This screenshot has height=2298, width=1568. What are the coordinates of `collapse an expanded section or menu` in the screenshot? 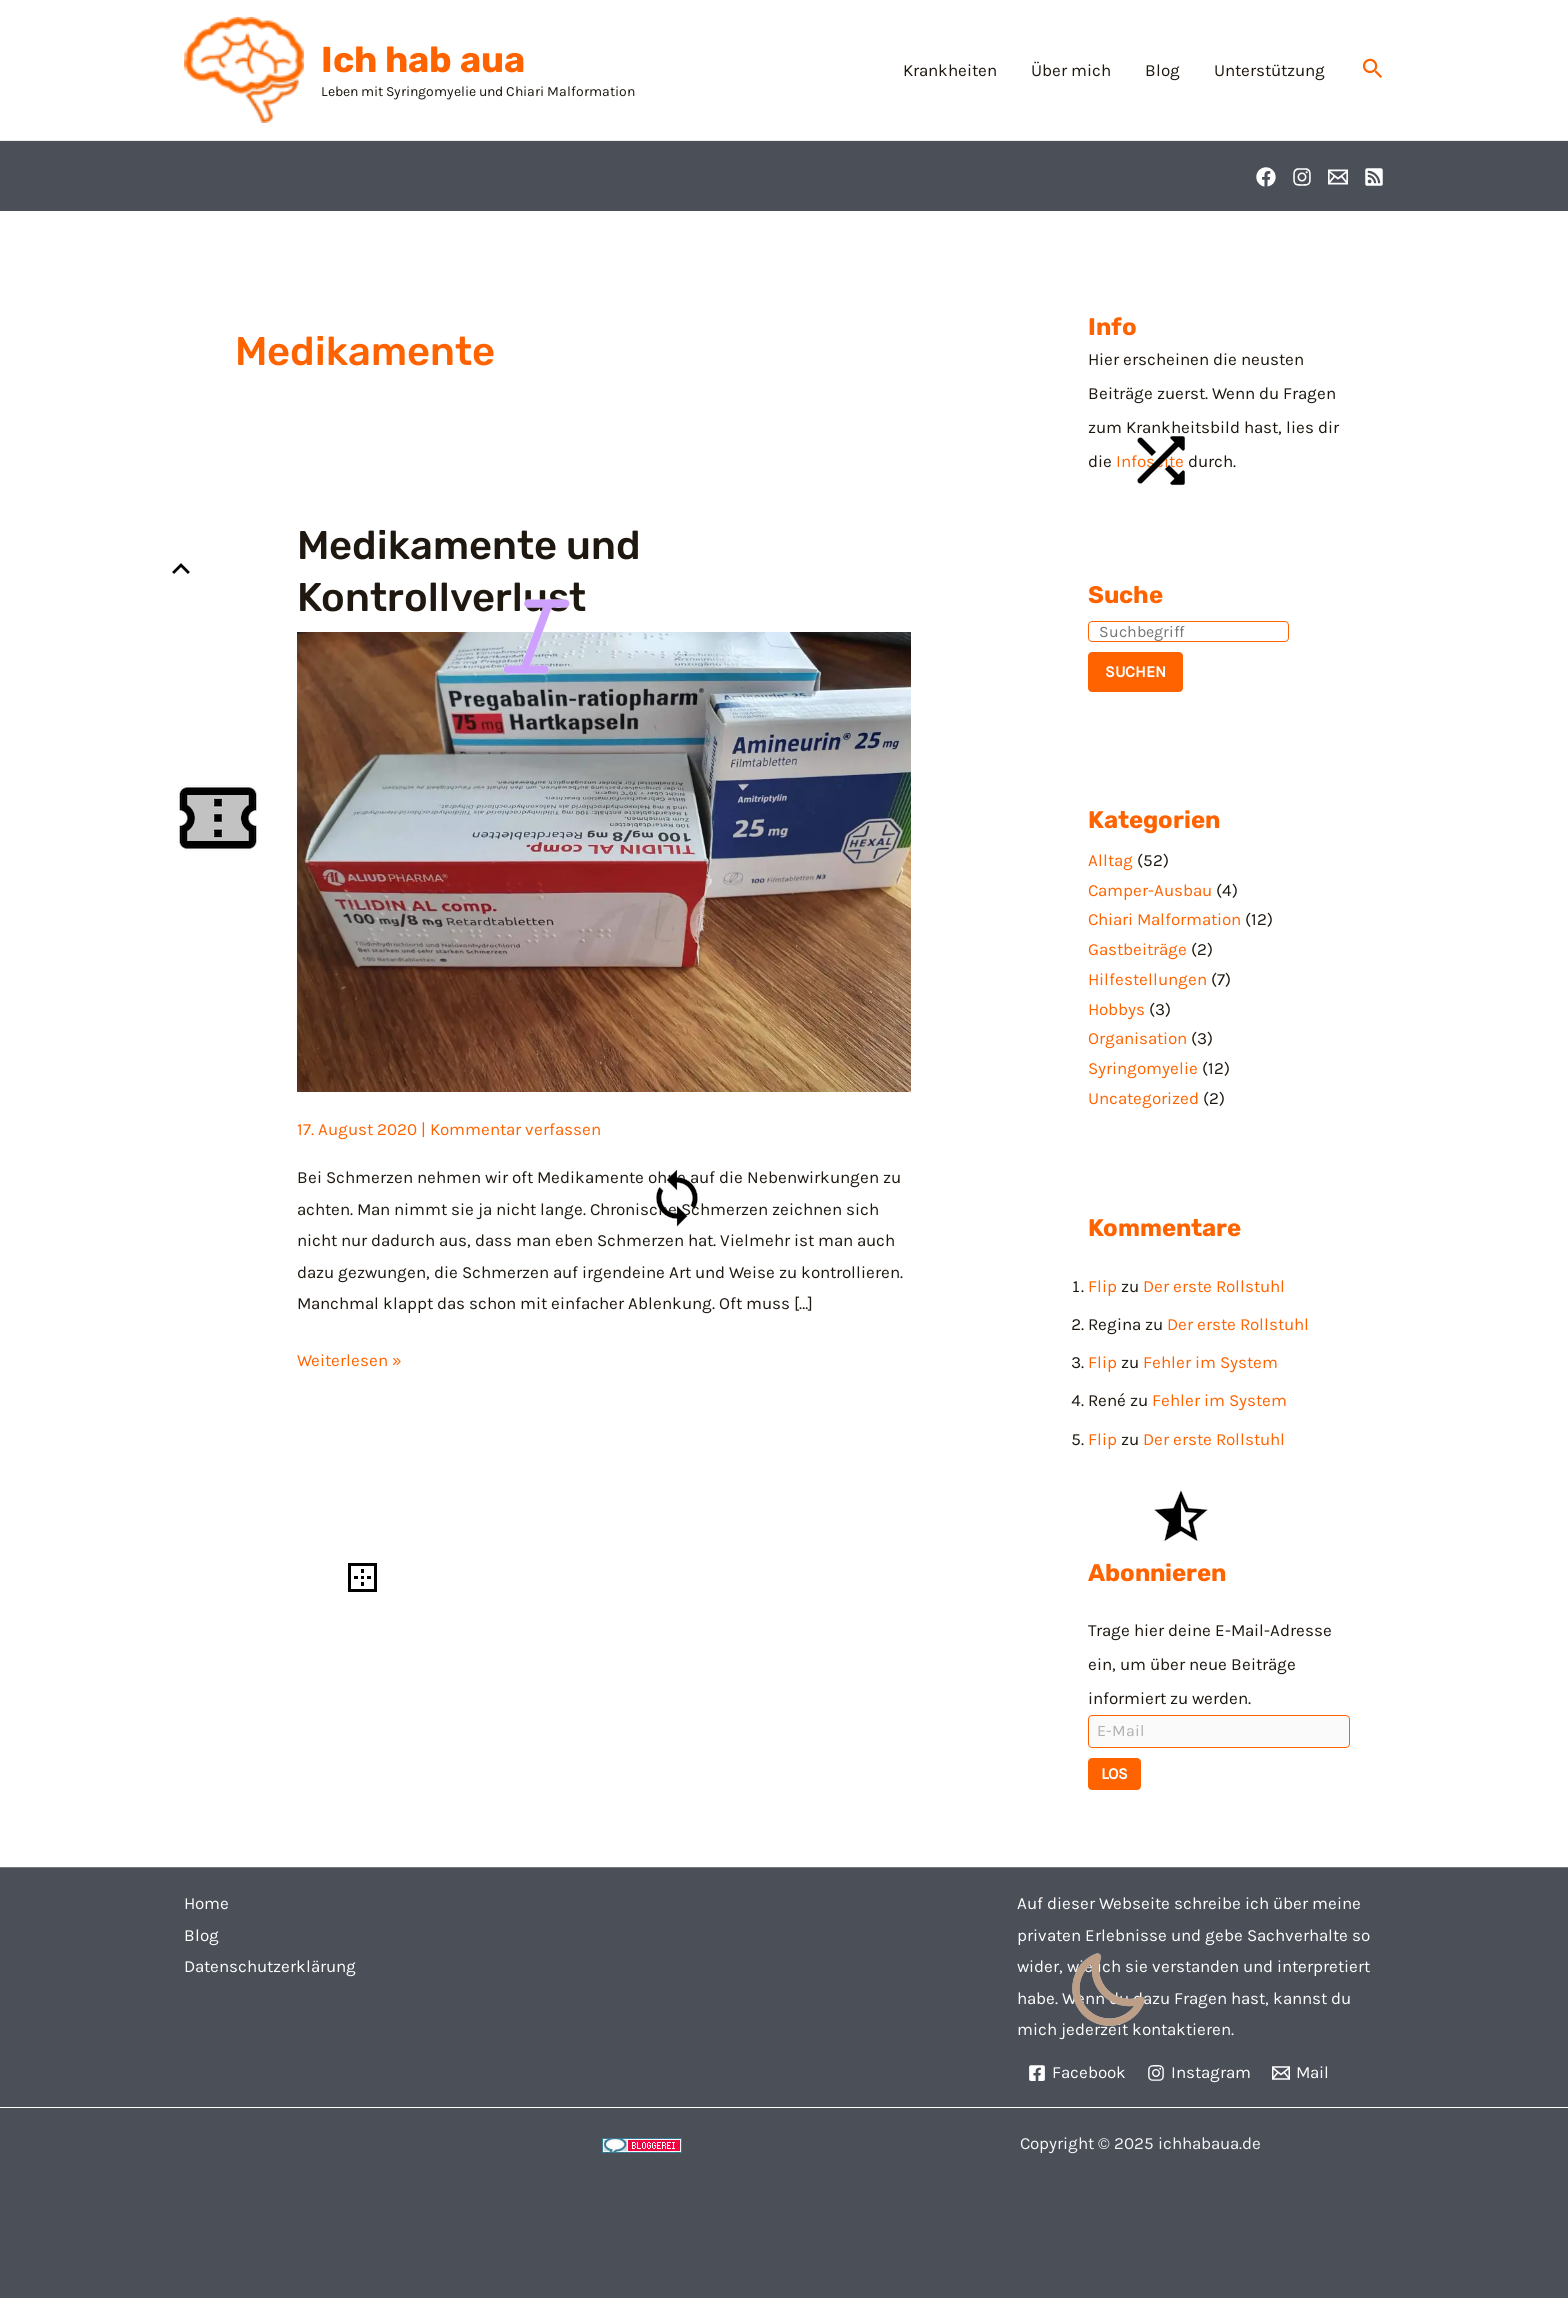 It's located at (181, 569).